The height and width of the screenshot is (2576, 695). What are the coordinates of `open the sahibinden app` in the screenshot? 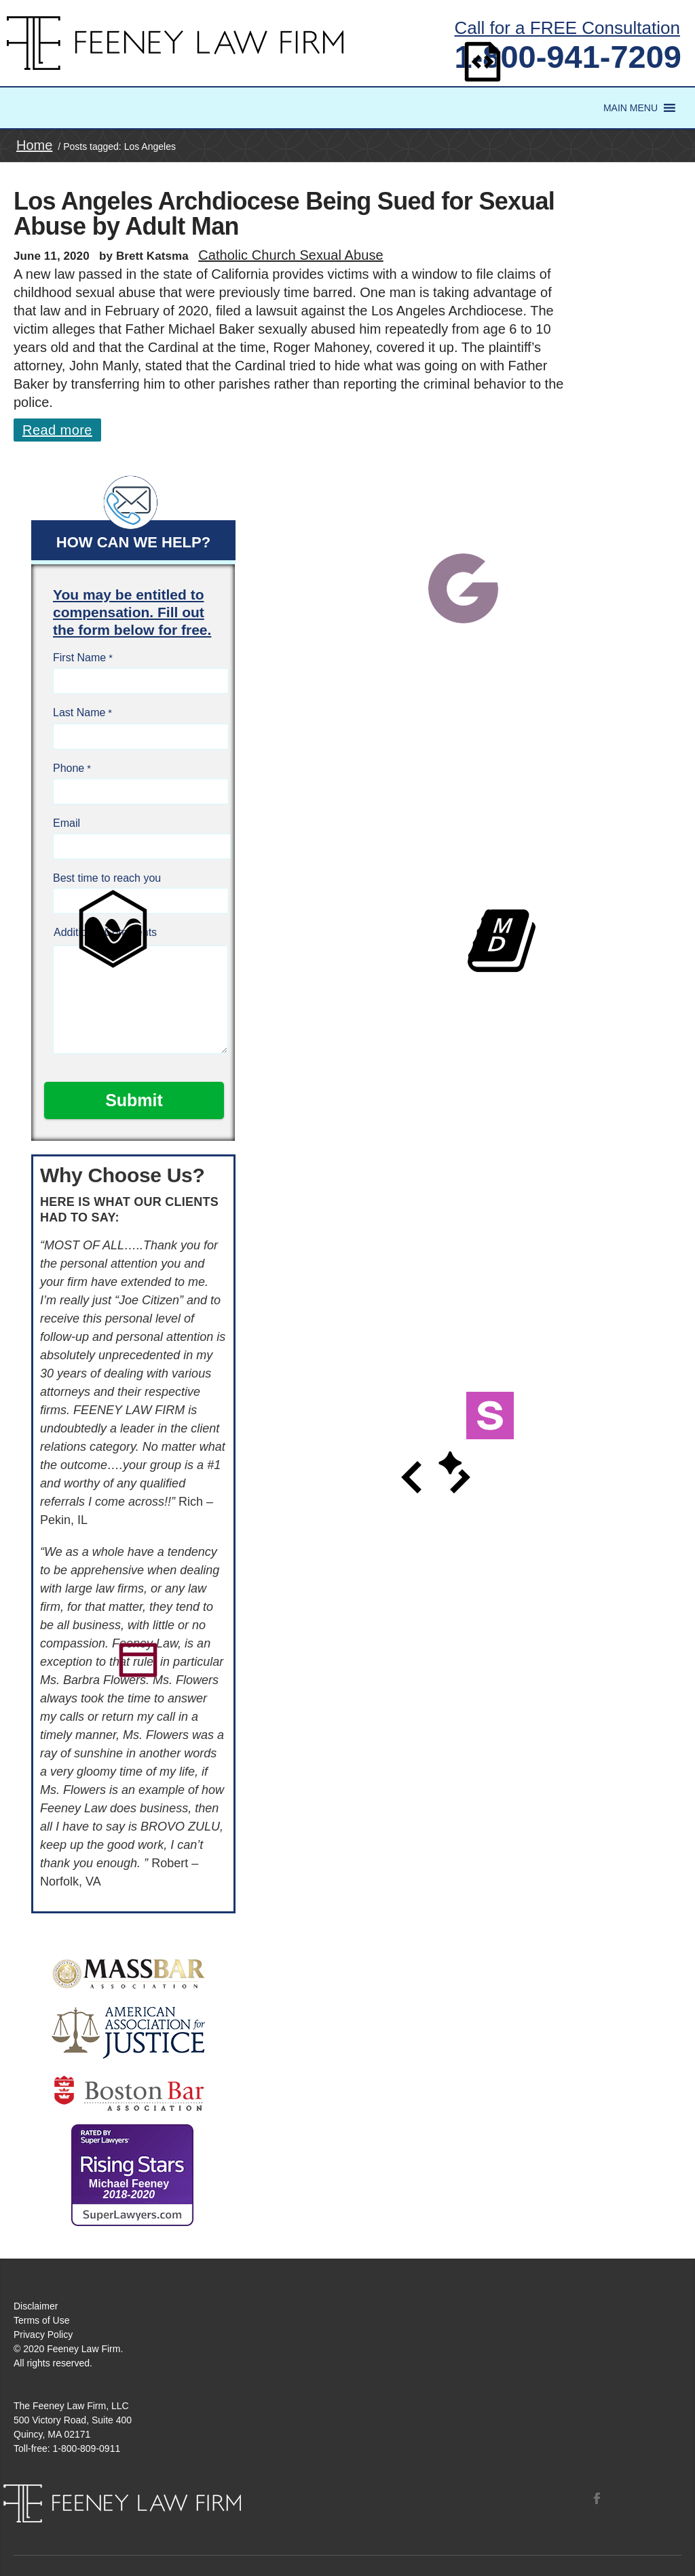 It's located at (490, 1416).